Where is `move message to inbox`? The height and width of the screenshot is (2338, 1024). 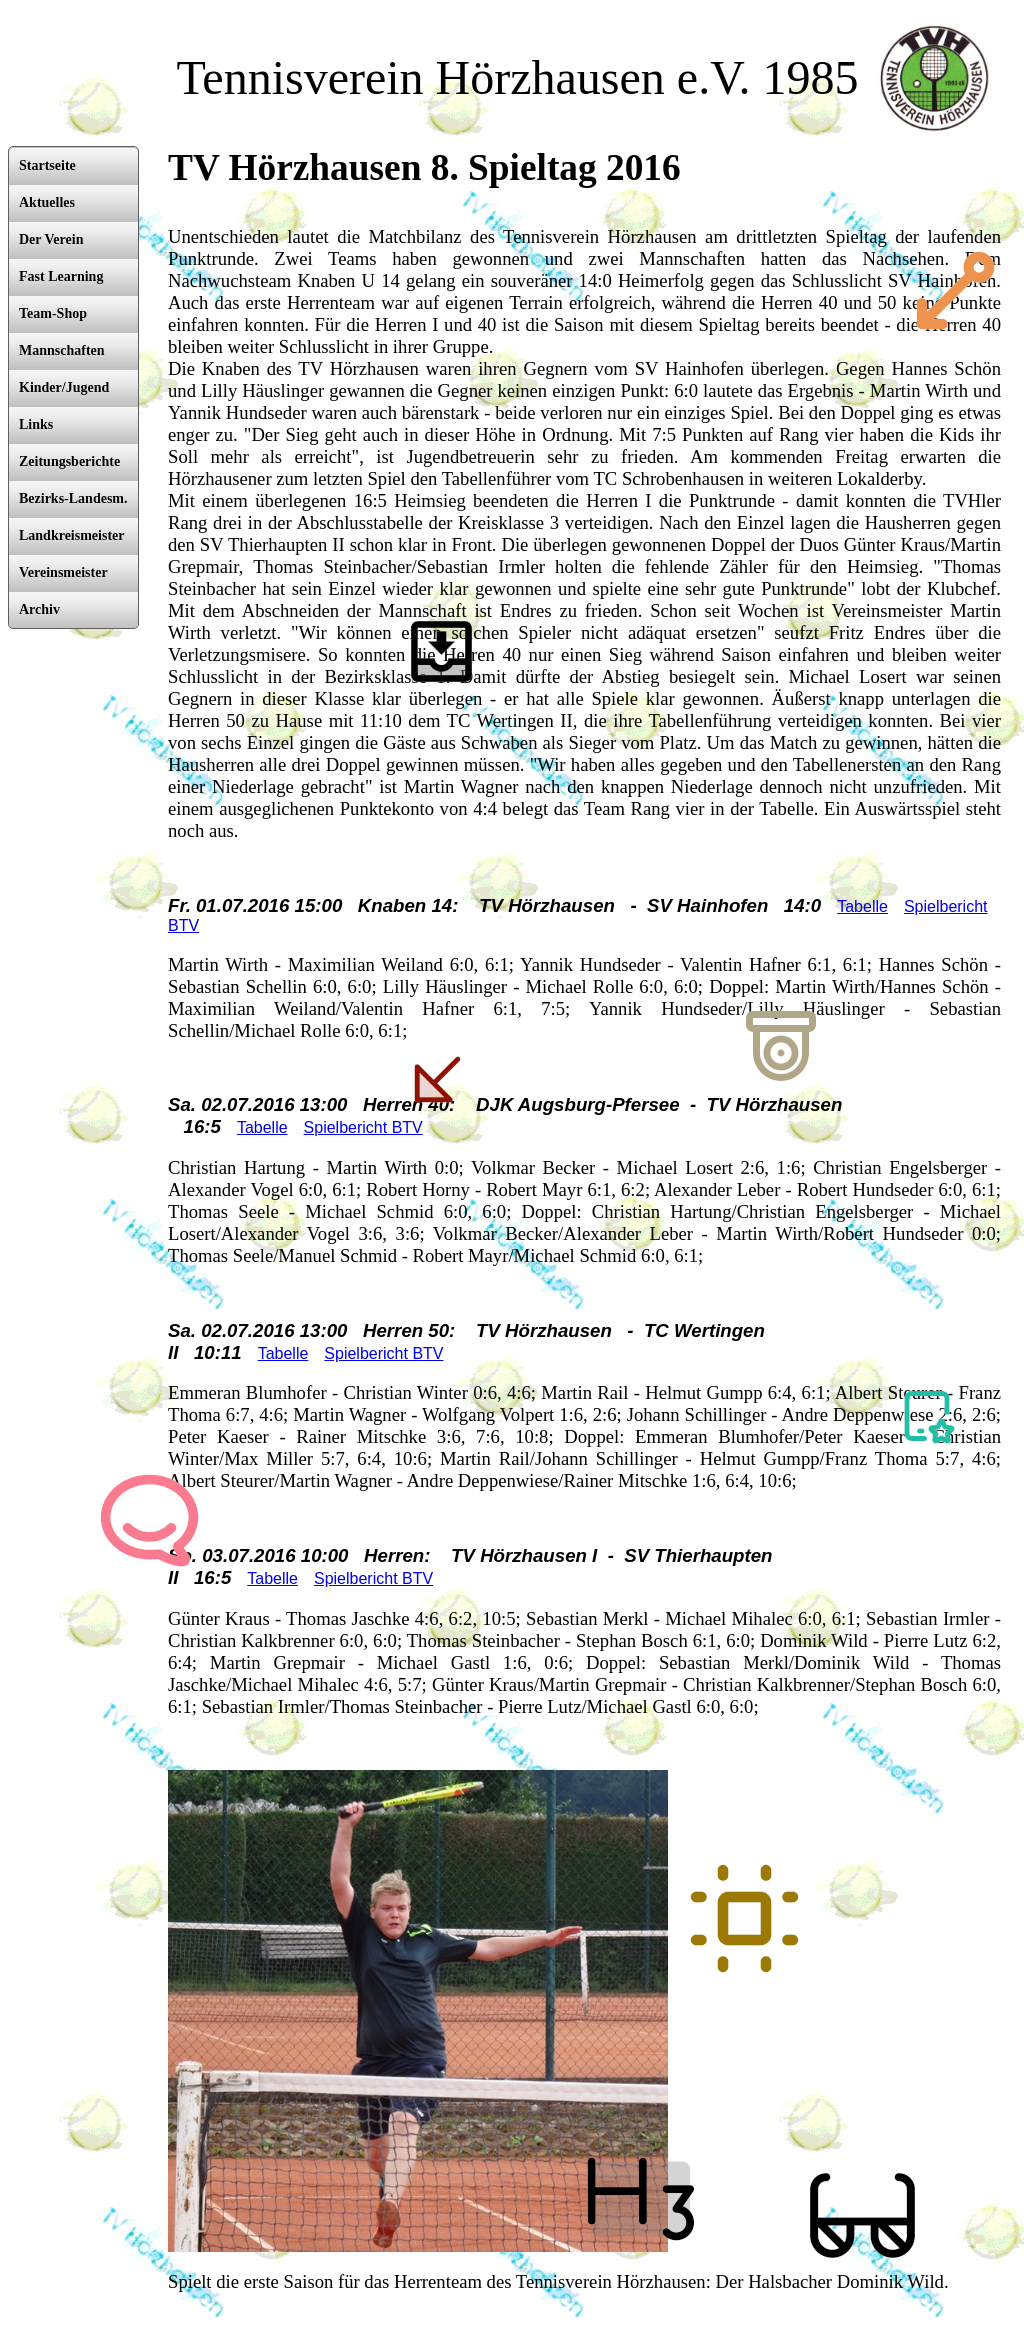 move message to inbox is located at coordinates (441, 651).